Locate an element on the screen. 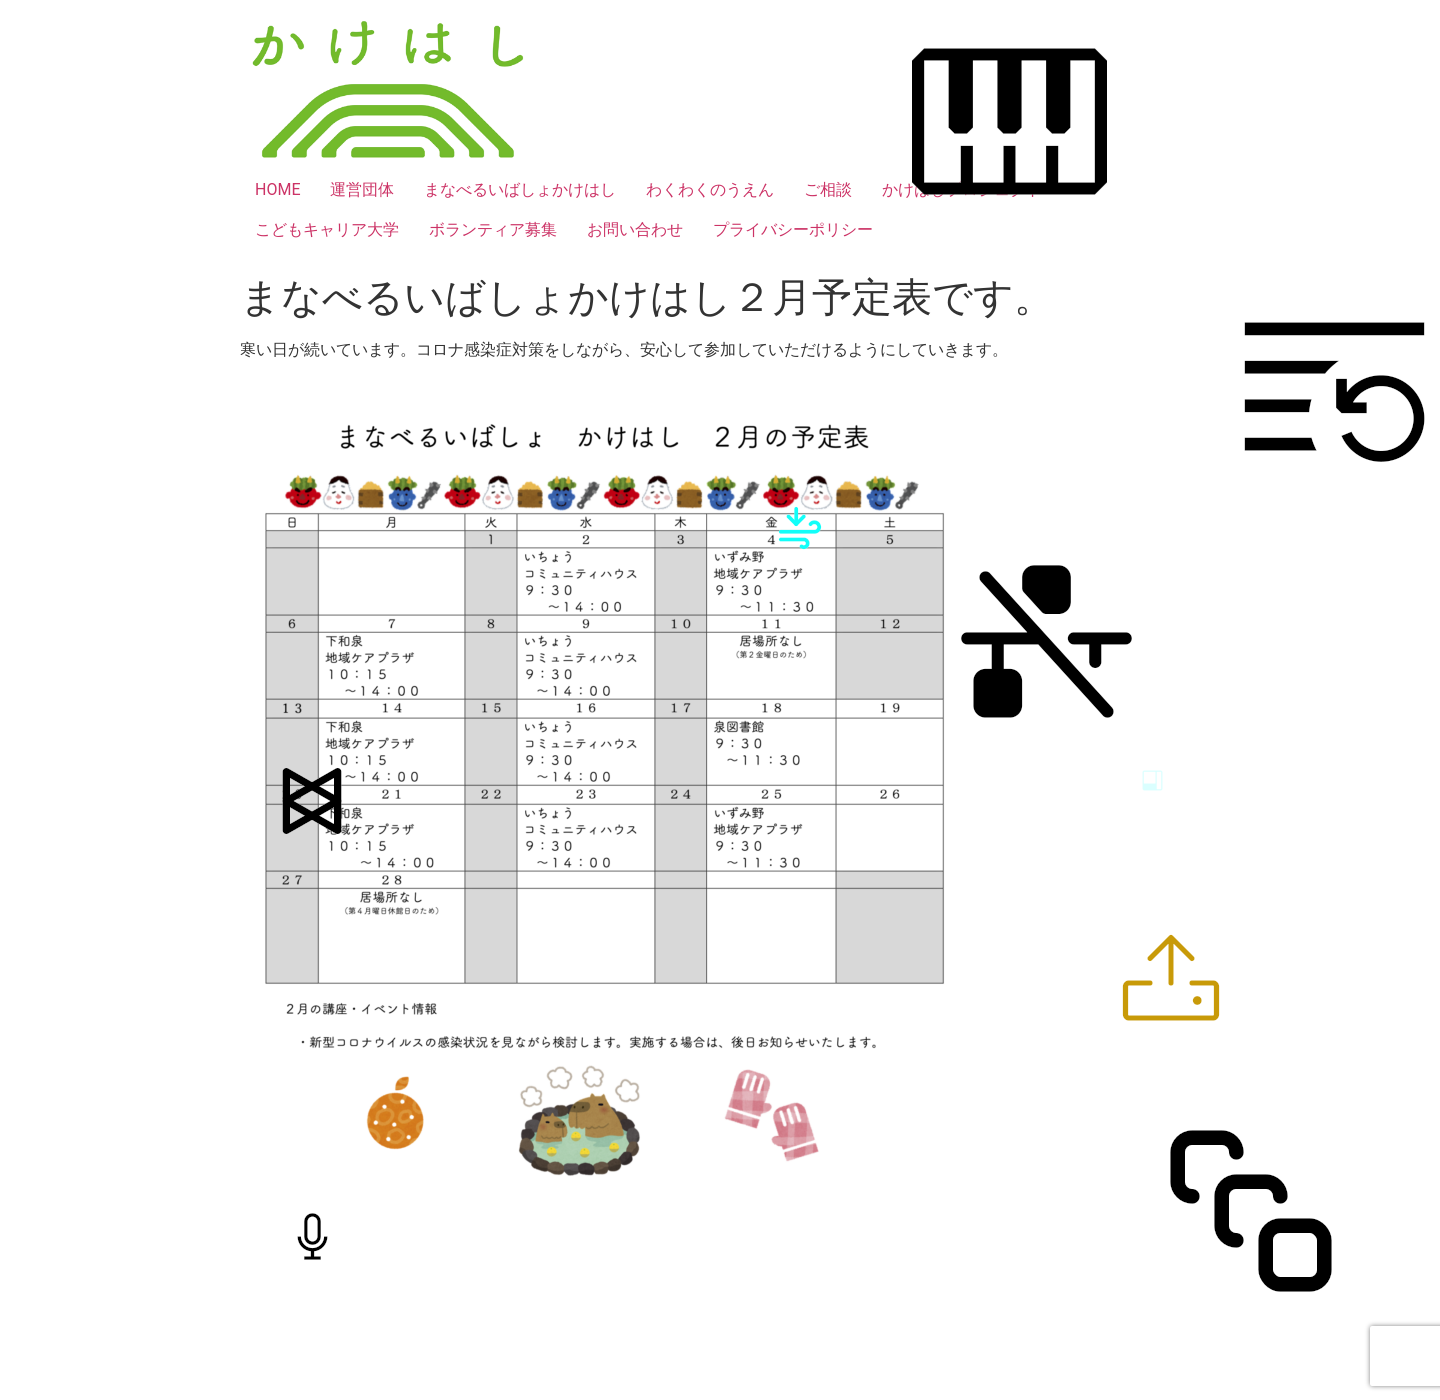  indicates network connection unavailable is located at coordinates (1046, 644).